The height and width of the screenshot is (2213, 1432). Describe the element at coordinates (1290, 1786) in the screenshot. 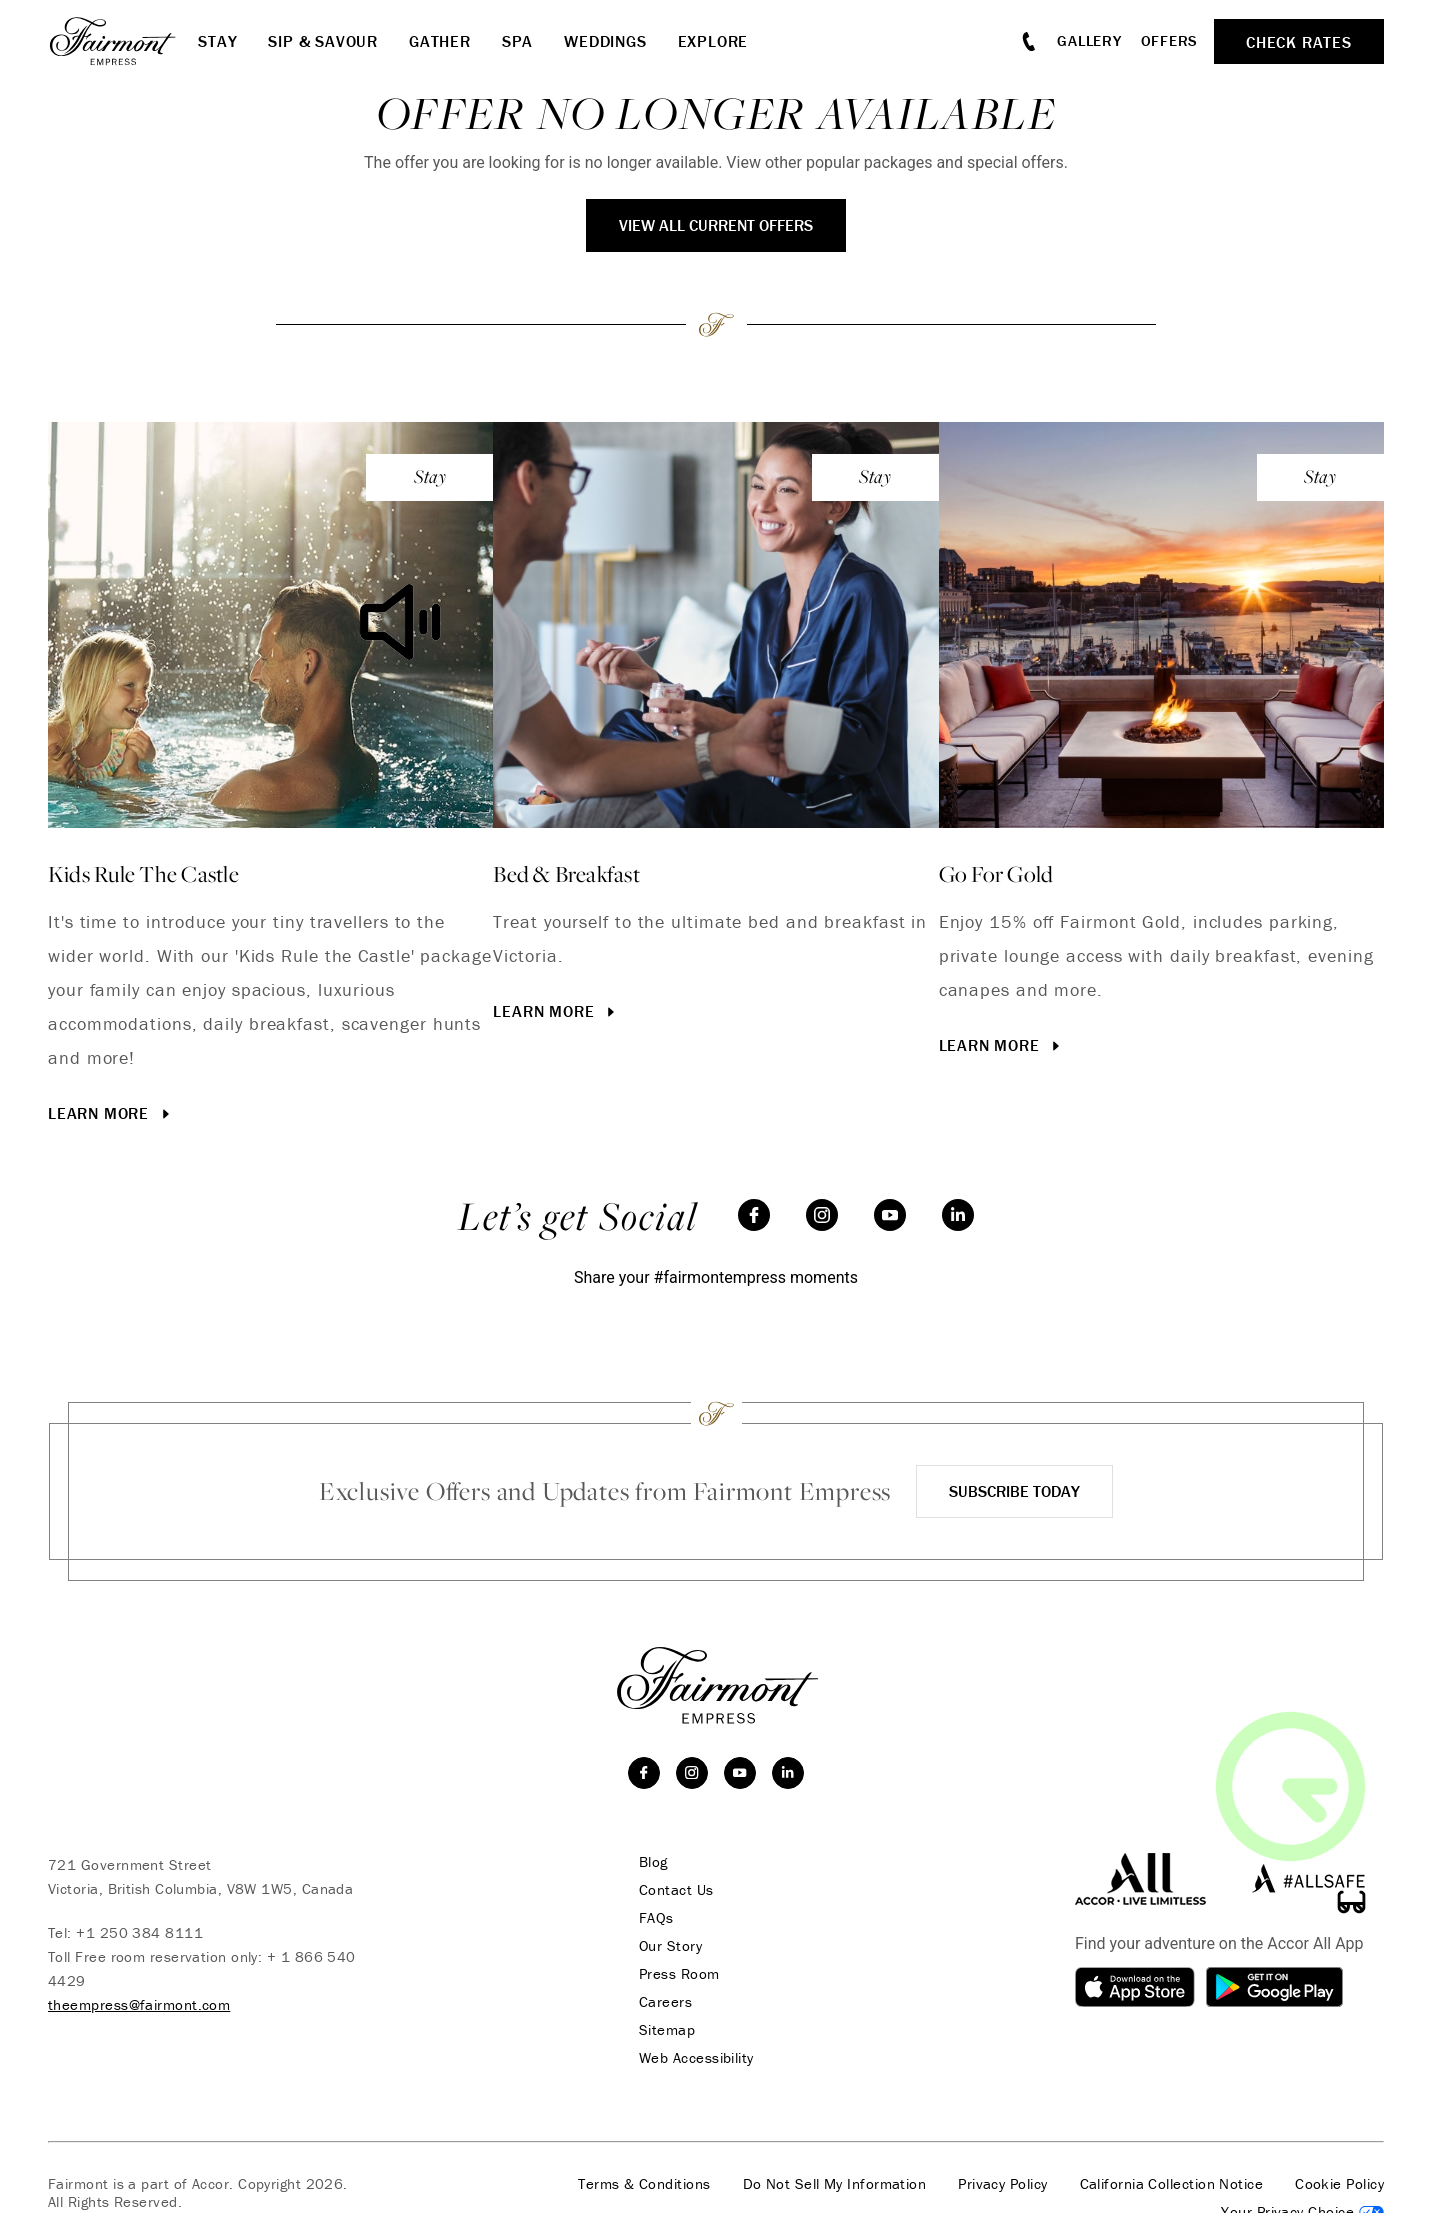

I see `indicates afternoon time or PM hours` at that location.